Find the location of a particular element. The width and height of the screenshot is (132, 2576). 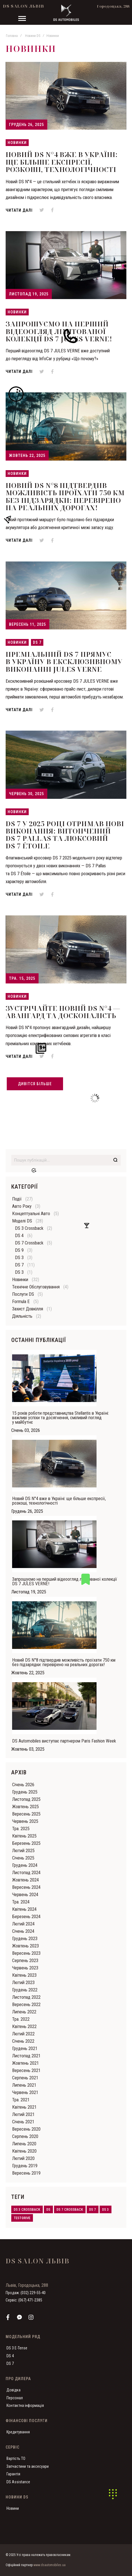

make a phone call is located at coordinates (70, 336).